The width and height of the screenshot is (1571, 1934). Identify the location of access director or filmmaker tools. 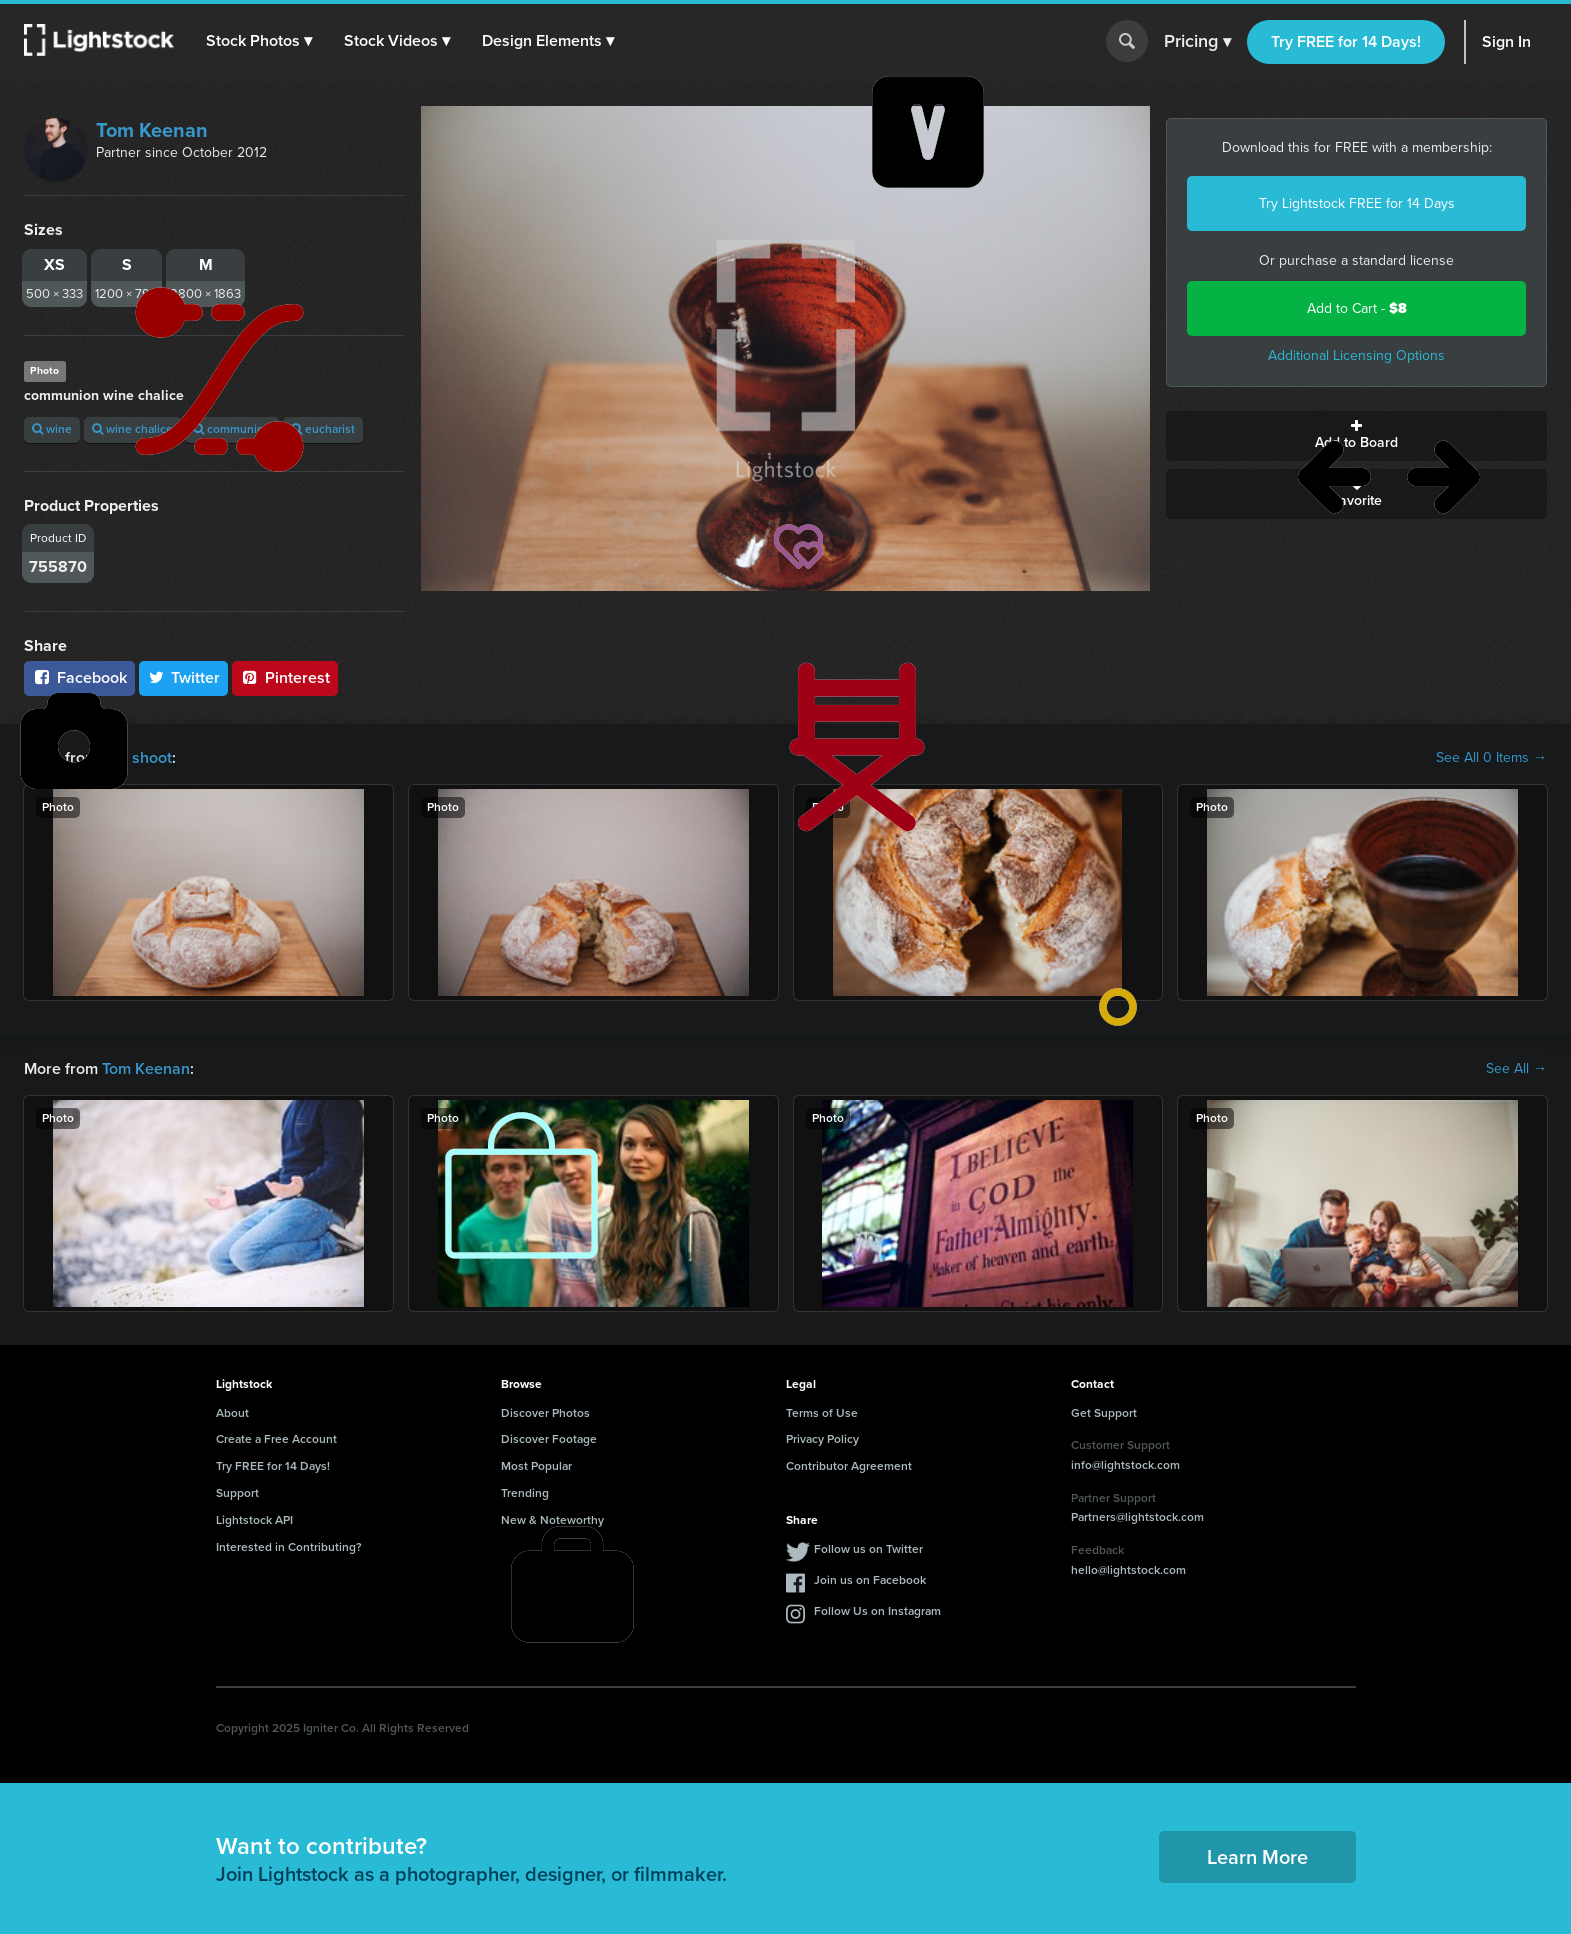
(857, 747).